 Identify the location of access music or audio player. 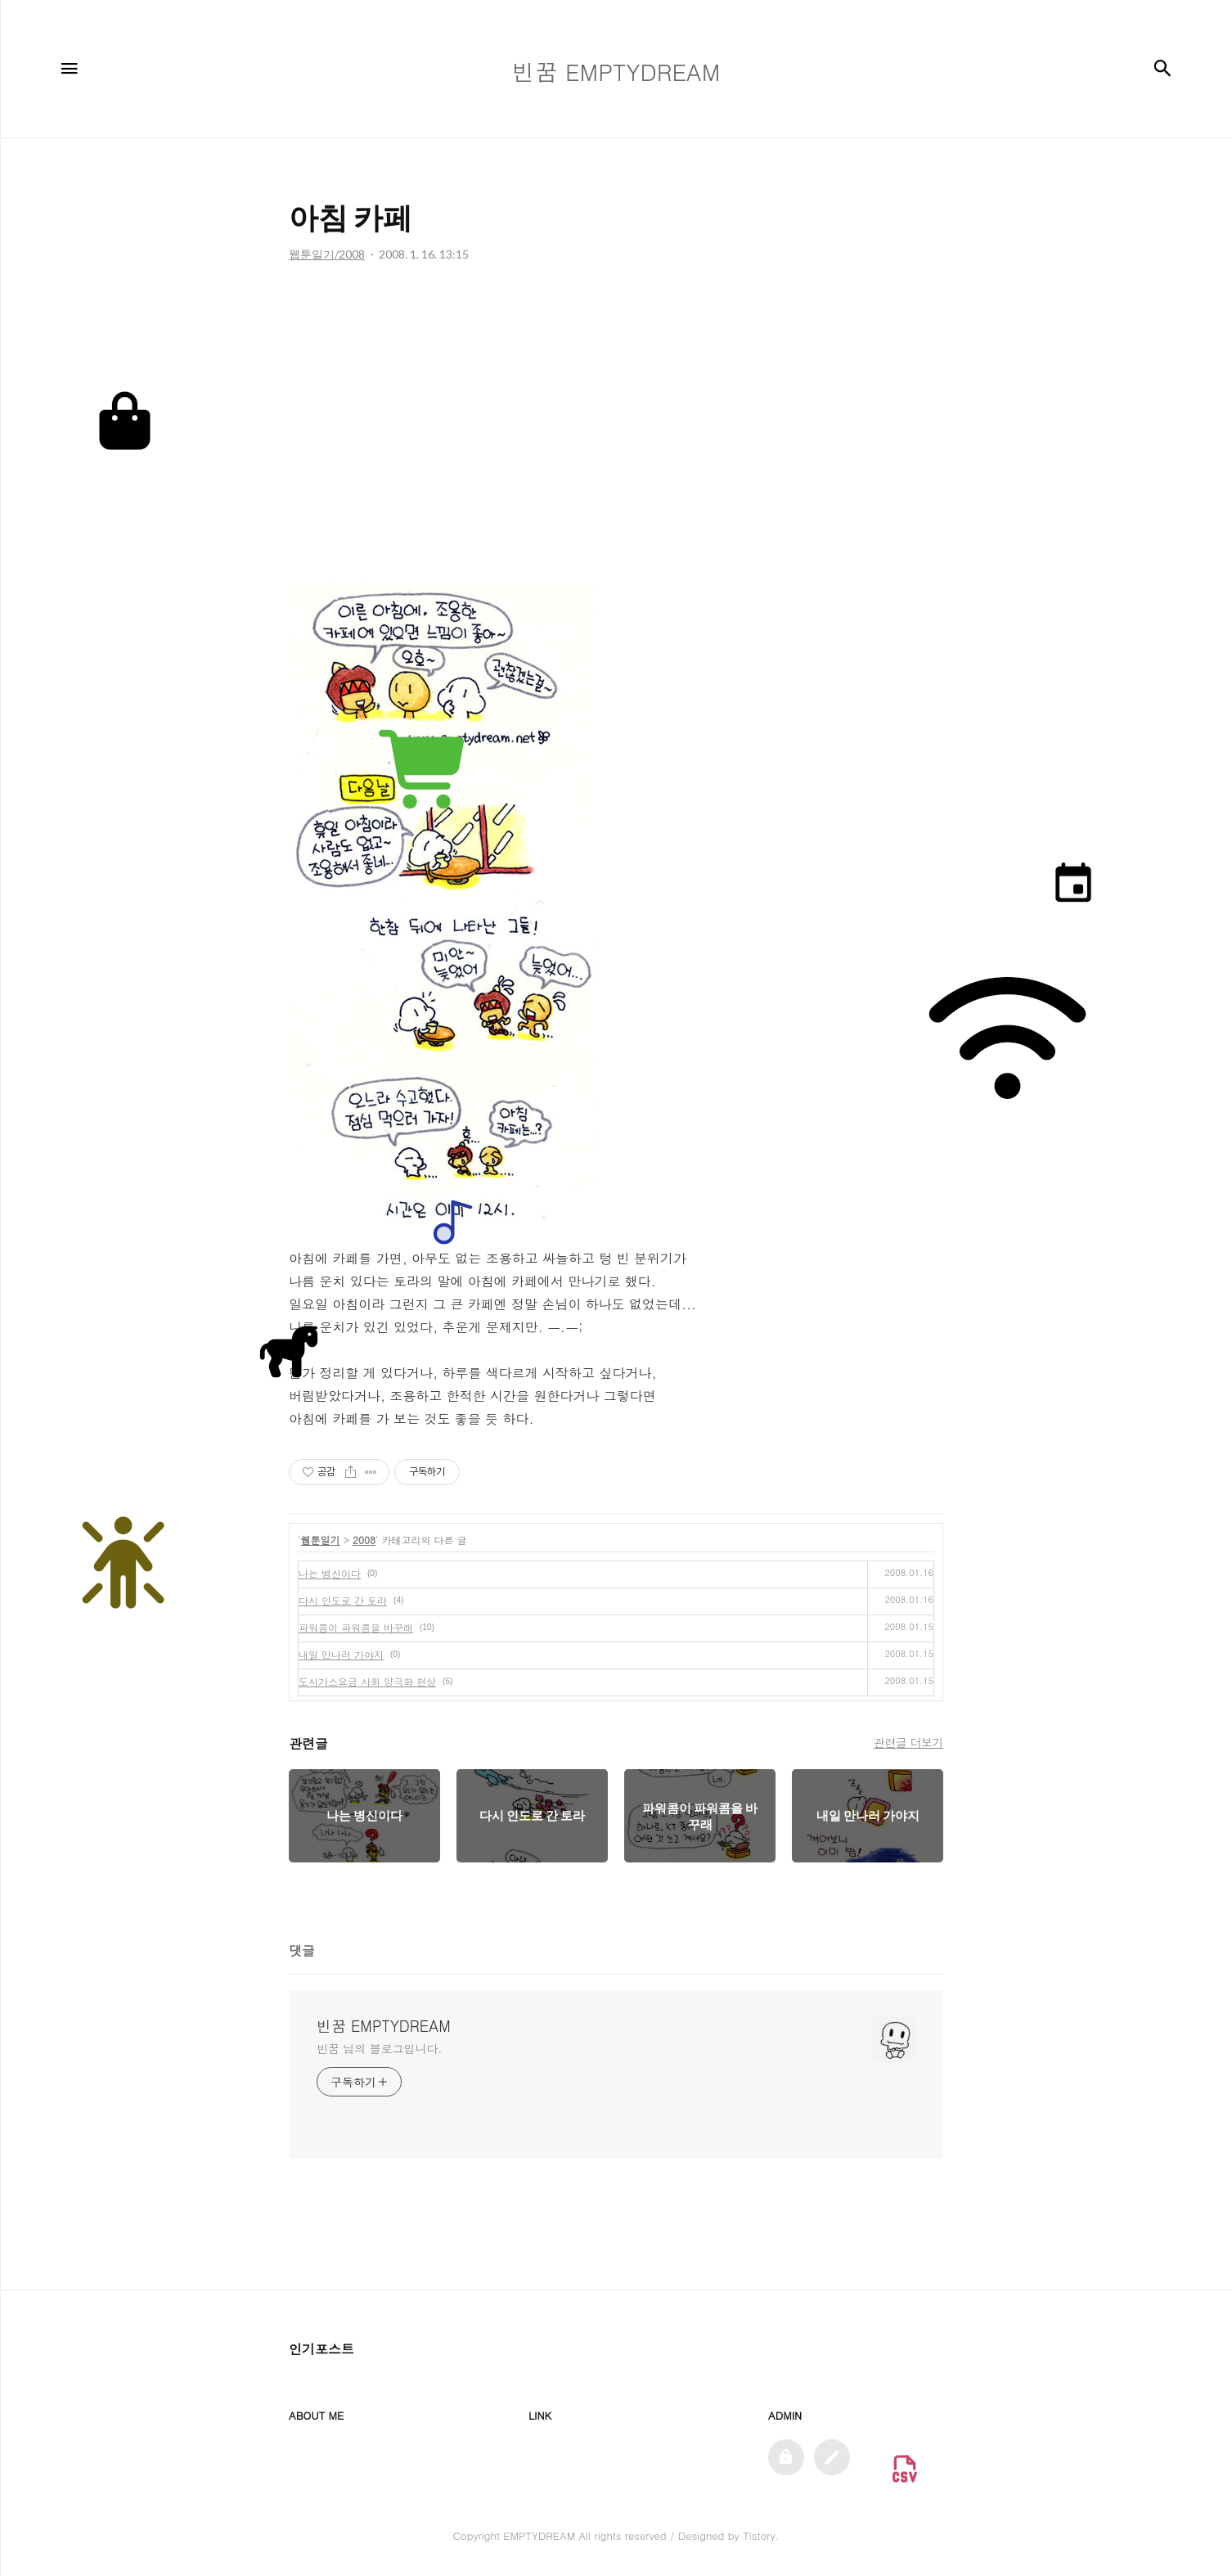
(452, 1221).